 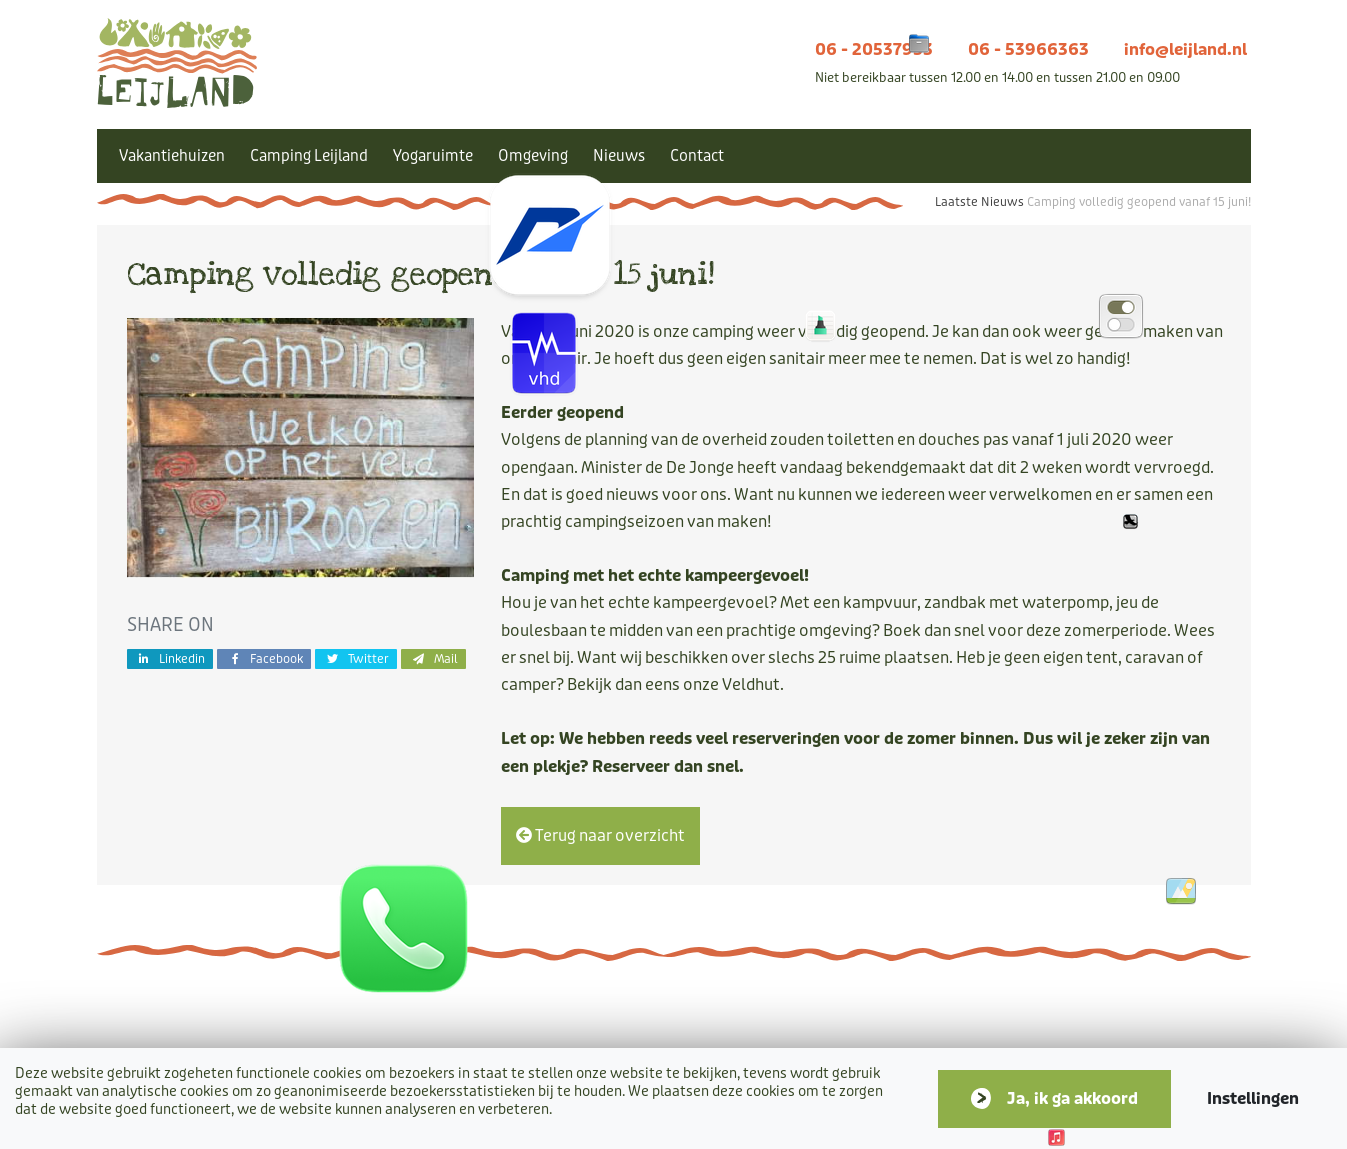 What do you see at coordinates (403, 928) in the screenshot?
I see `open the phone app to make a call` at bounding box center [403, 928].